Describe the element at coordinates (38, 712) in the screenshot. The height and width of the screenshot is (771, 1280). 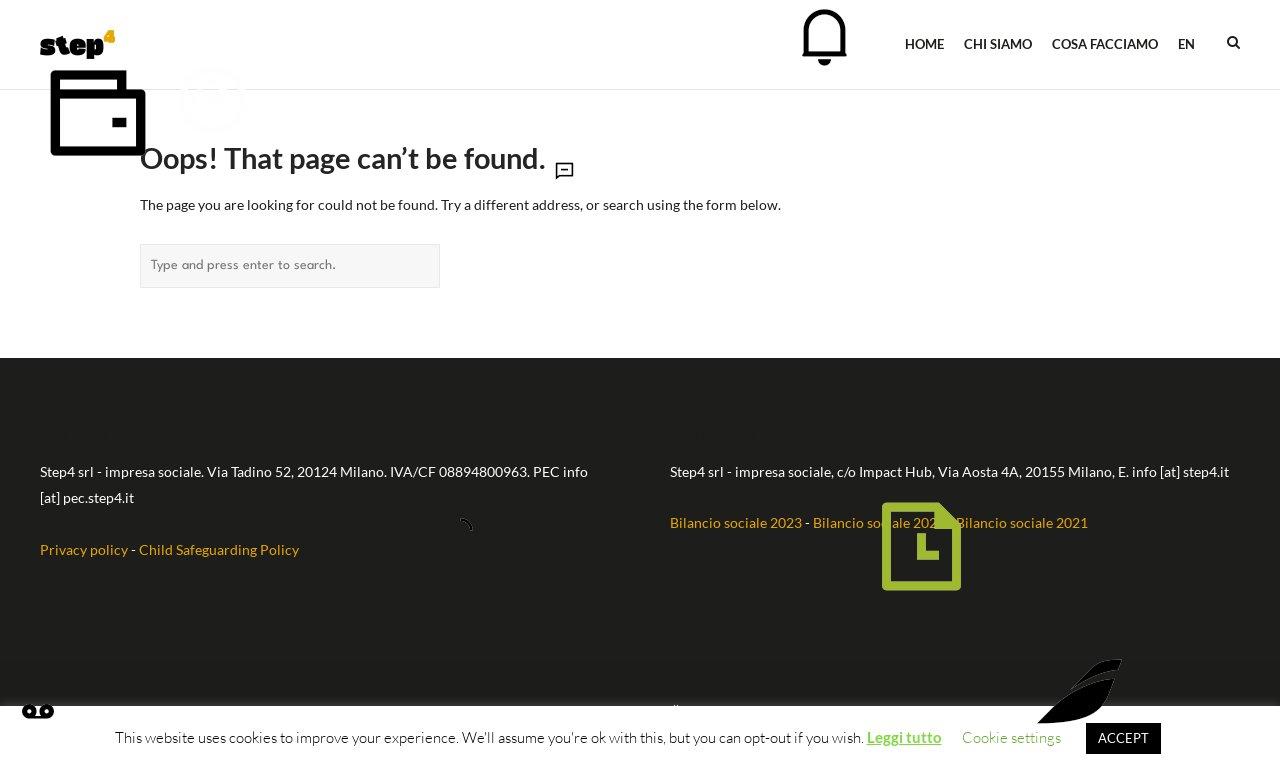
I see `access voicemail messages` at that location.